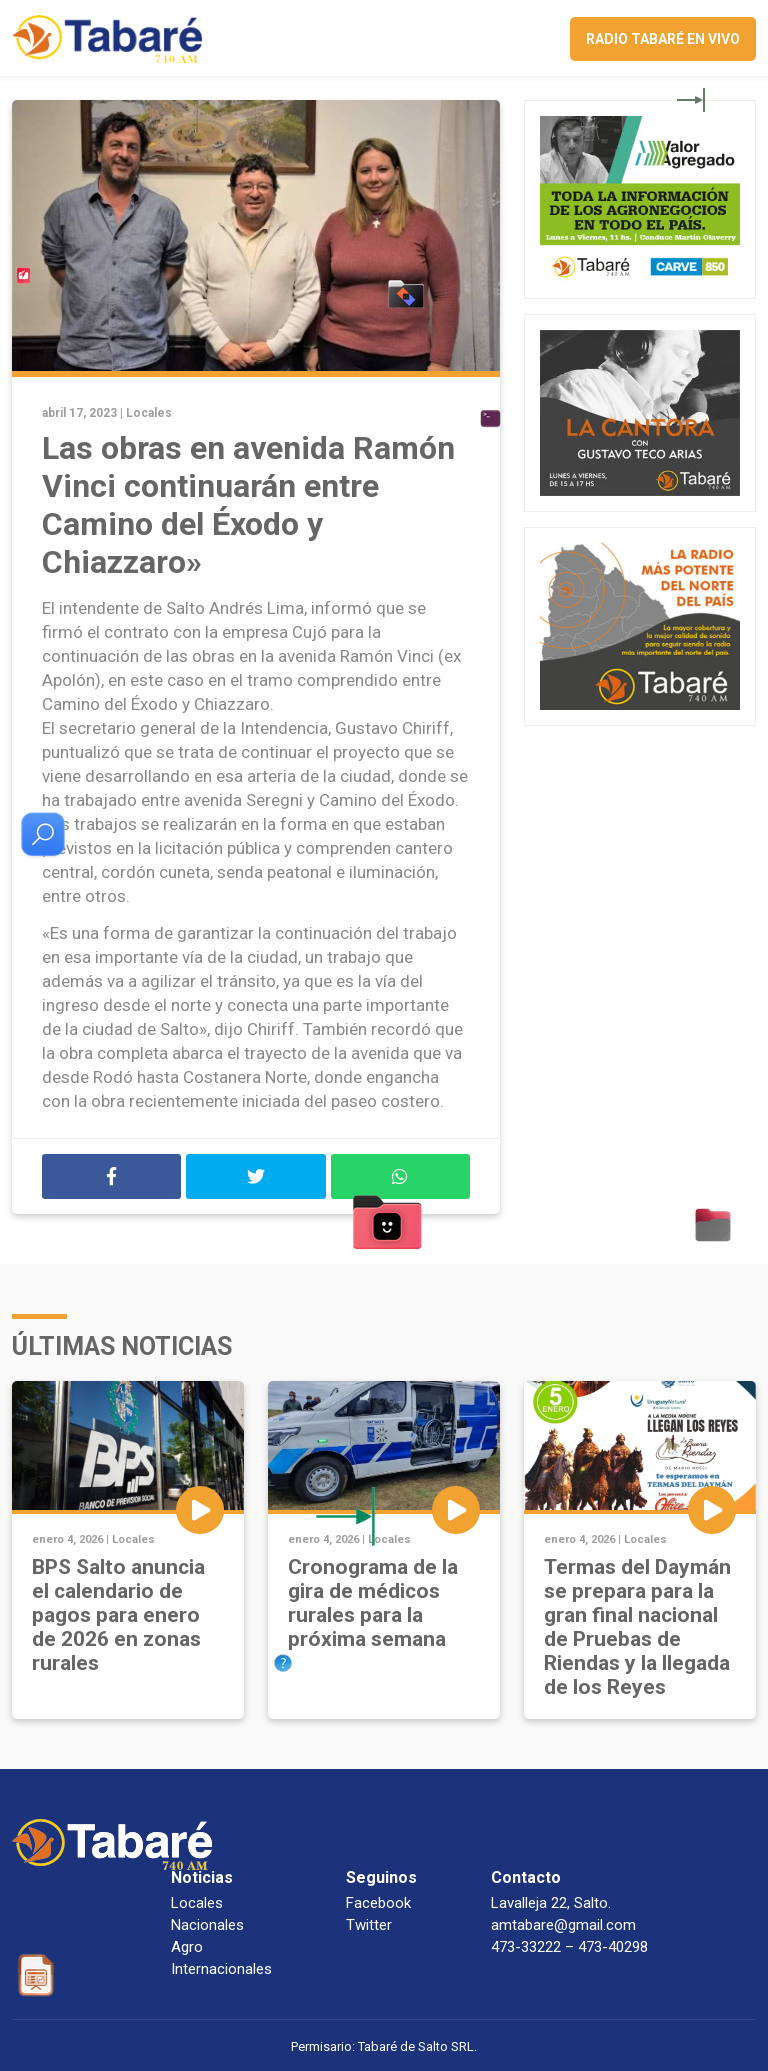  What do you see at coordinates (23, 275) in the screenshot?
I see `an eps vector image file` at bounding box center [23, 275].